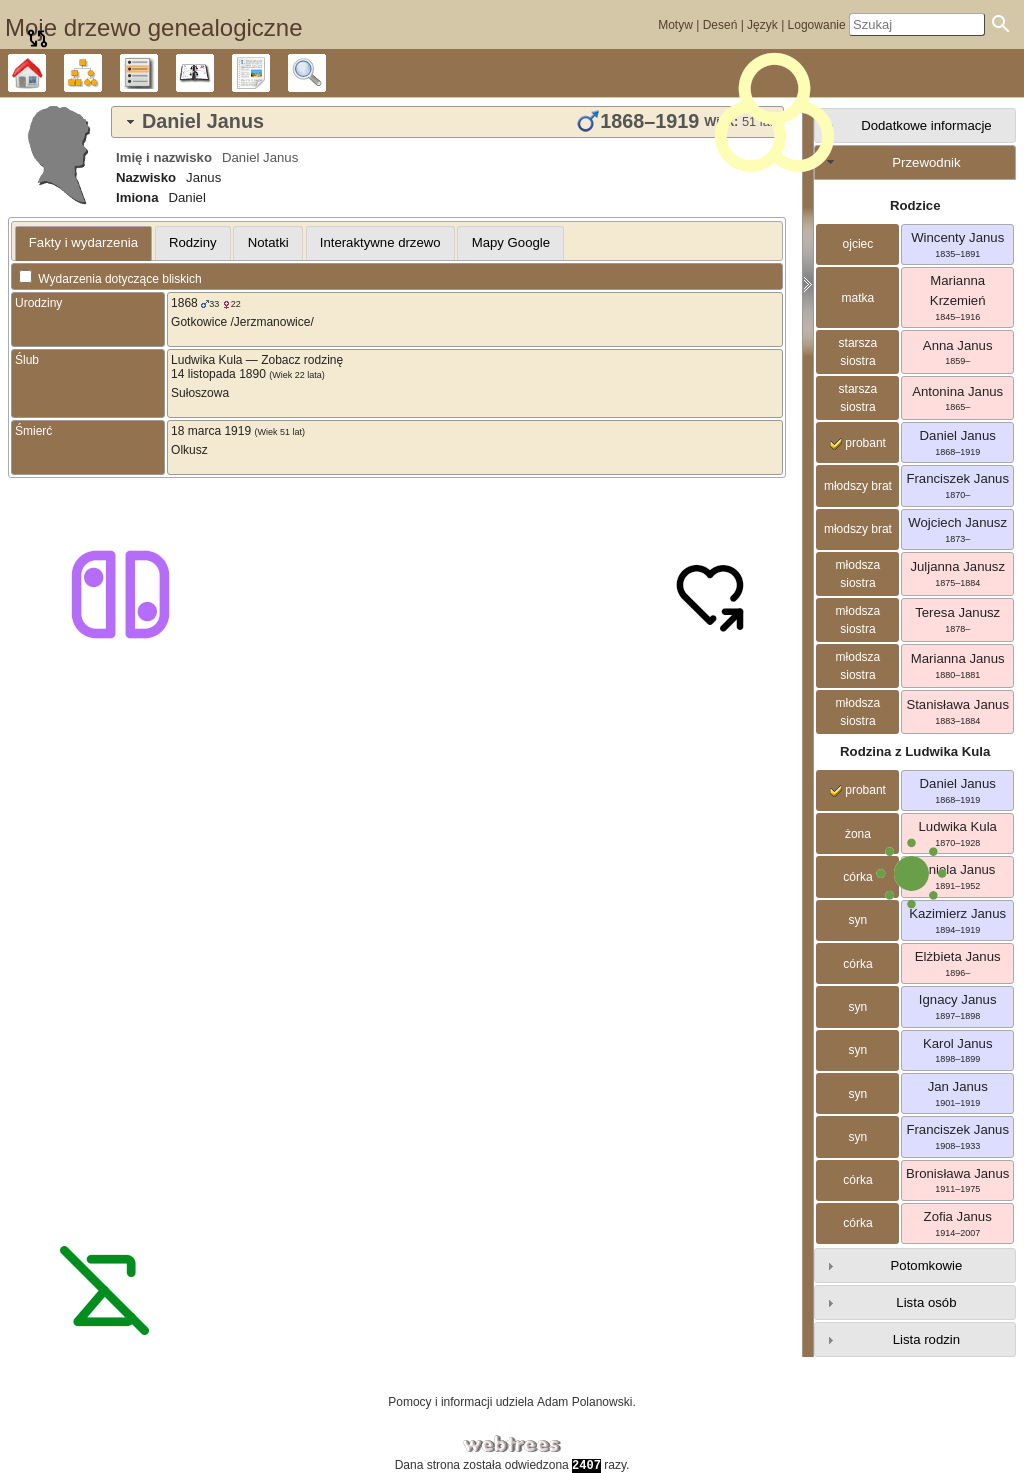 The height and width of the screenshot is (1473, 1024). What do you see at coordinates (104, 1290) in the screenshot?
I see `disable automatic sum calculation` at bounding box center [104, 1290].